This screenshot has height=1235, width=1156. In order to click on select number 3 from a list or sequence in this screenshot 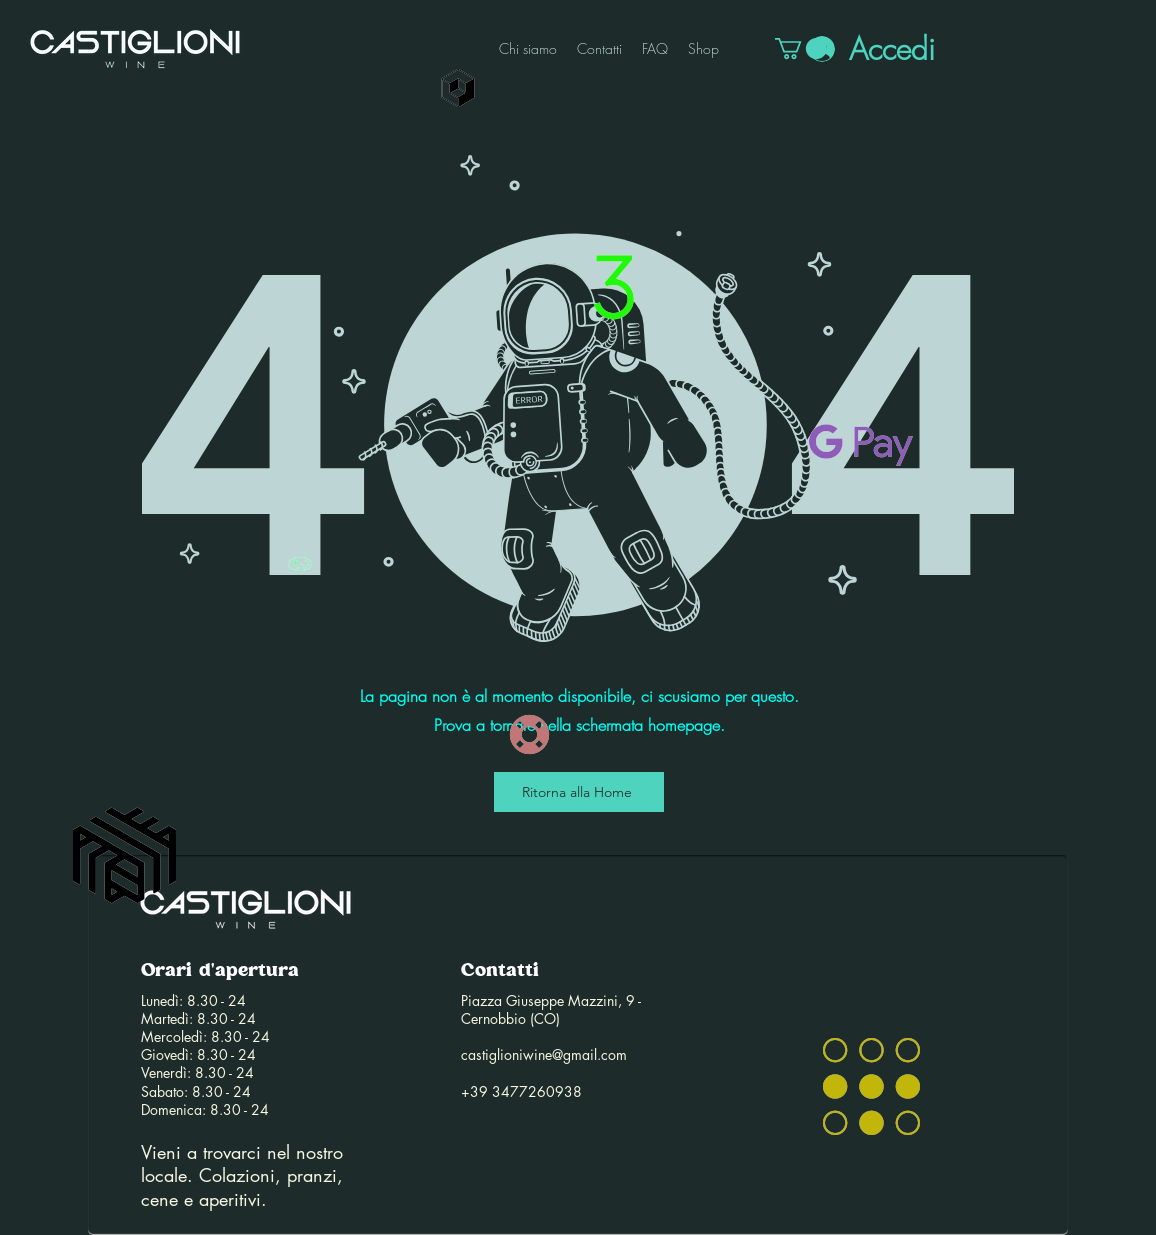, I will do `click(613, 286)`.